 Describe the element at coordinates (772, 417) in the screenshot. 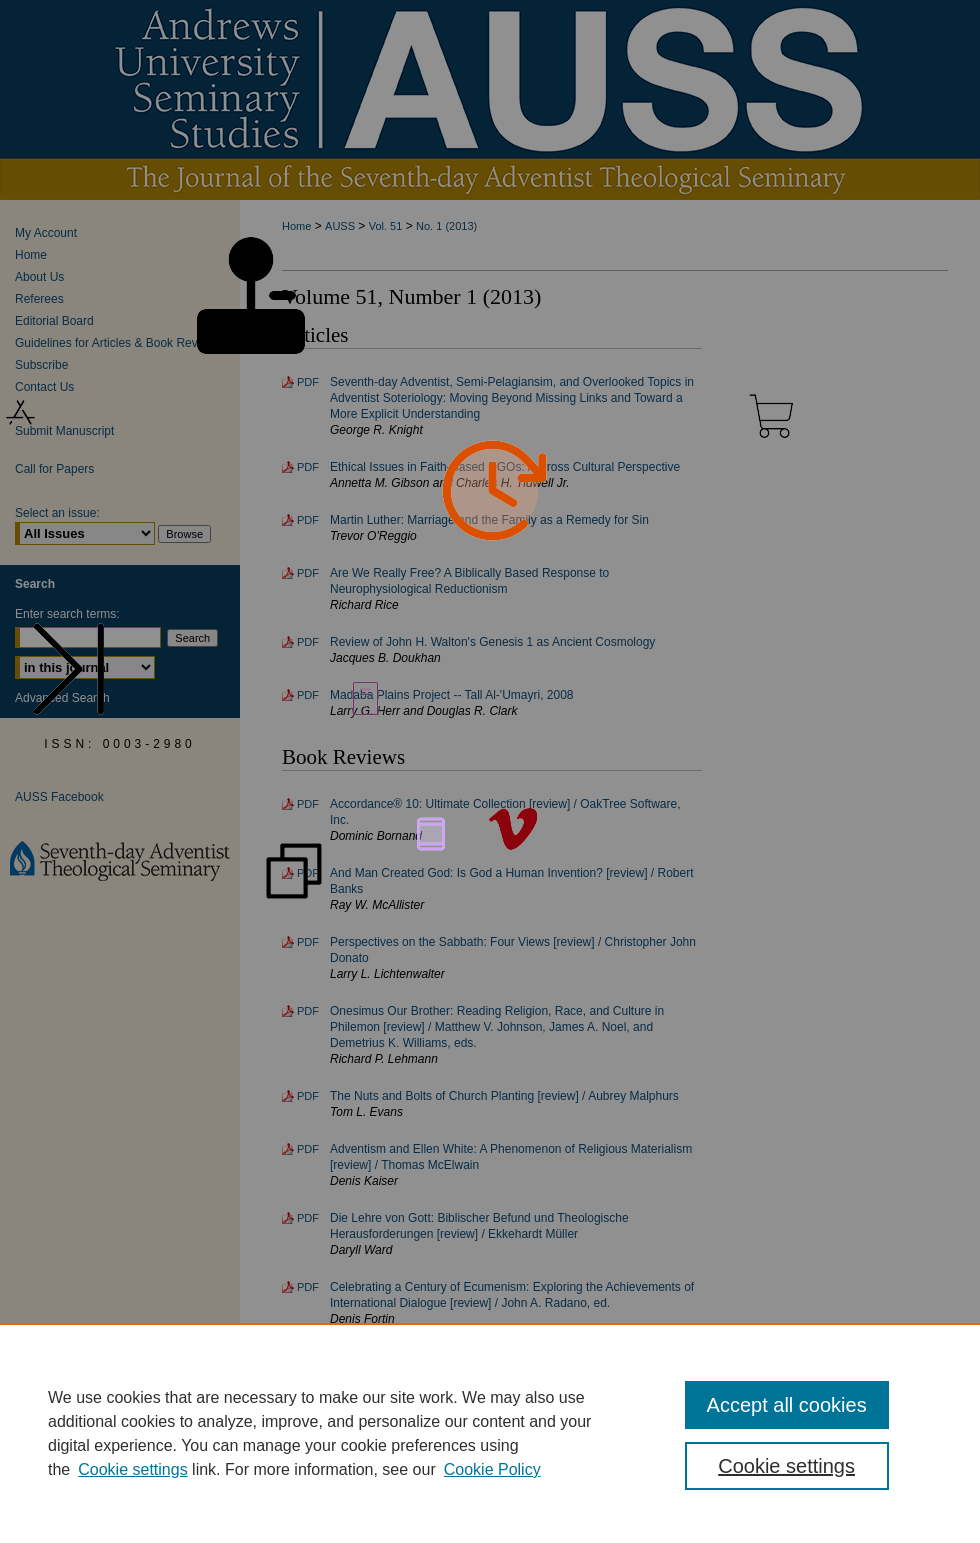

I see `view your shopping cart` at that location.